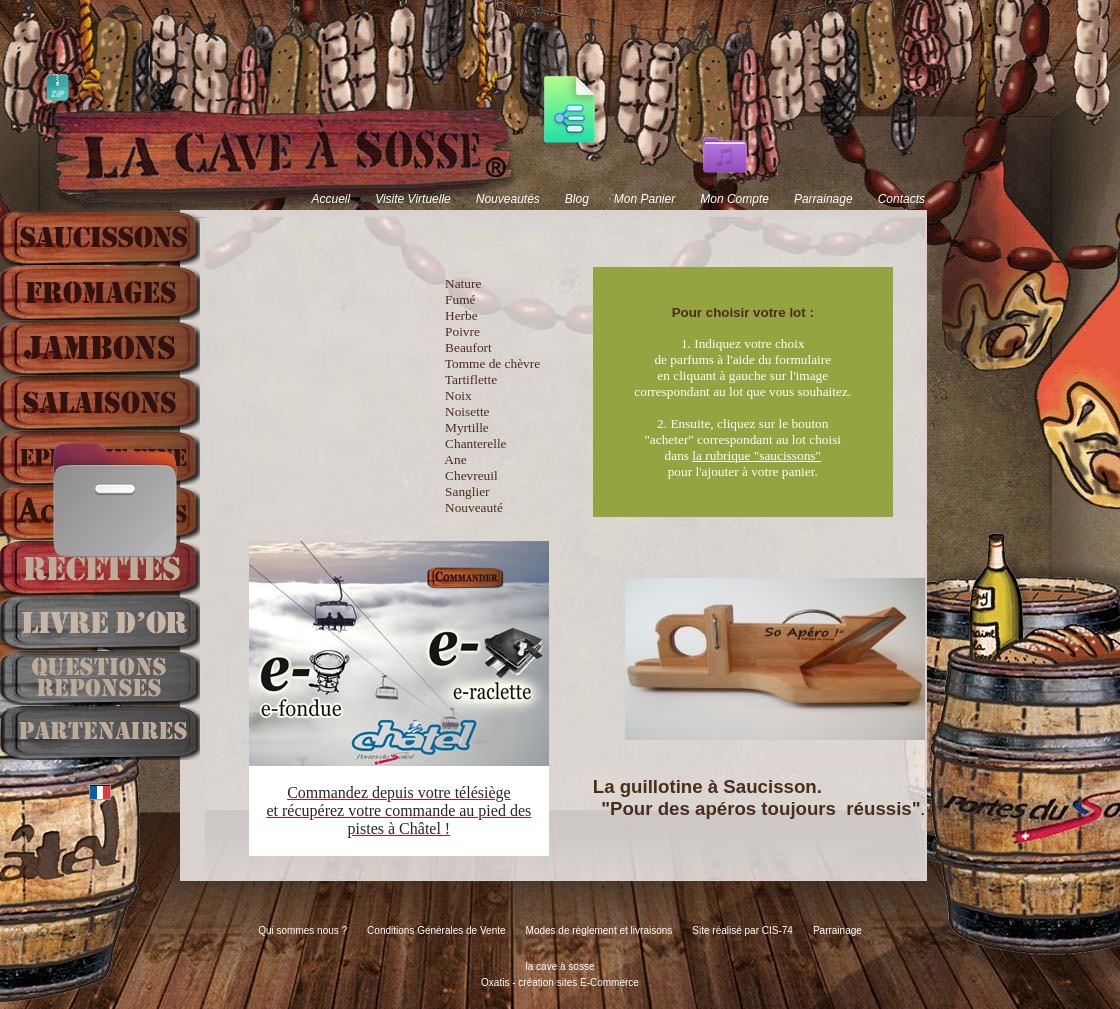 The image size is (1120, 1009). I want to click on open your music folder, so click(725, 155).